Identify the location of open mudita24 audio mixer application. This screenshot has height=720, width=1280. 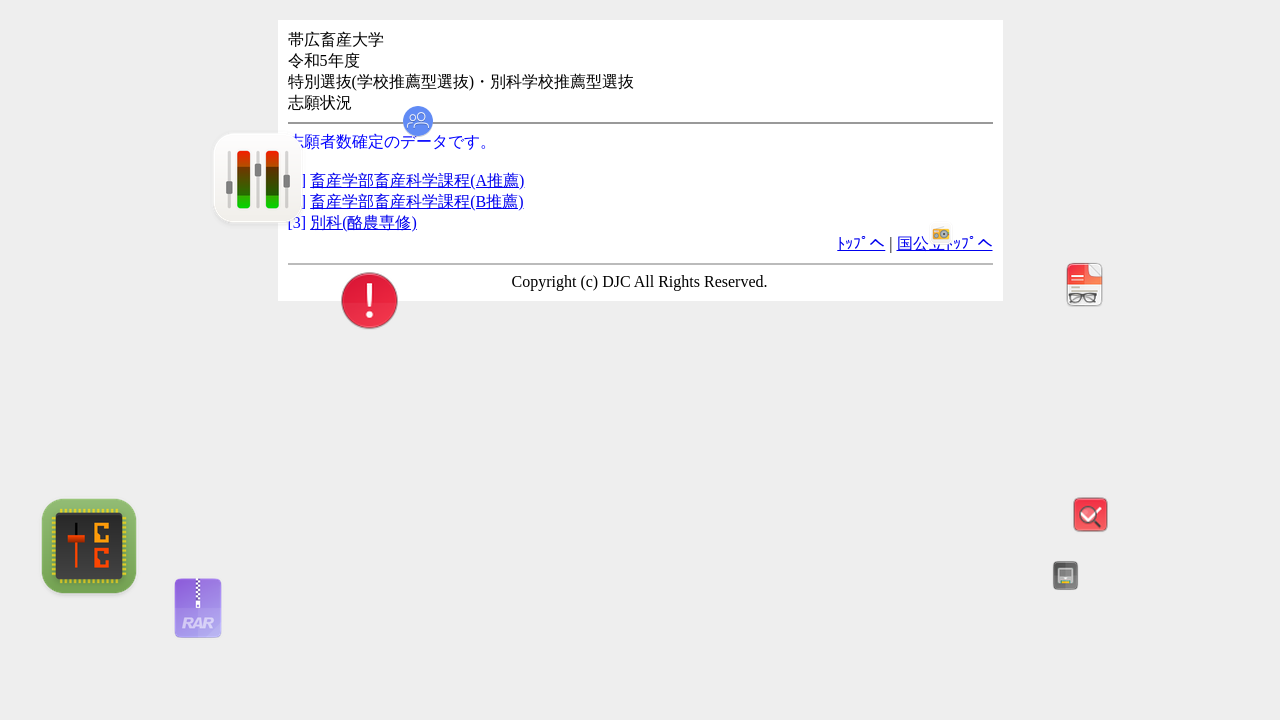
(258, 178).